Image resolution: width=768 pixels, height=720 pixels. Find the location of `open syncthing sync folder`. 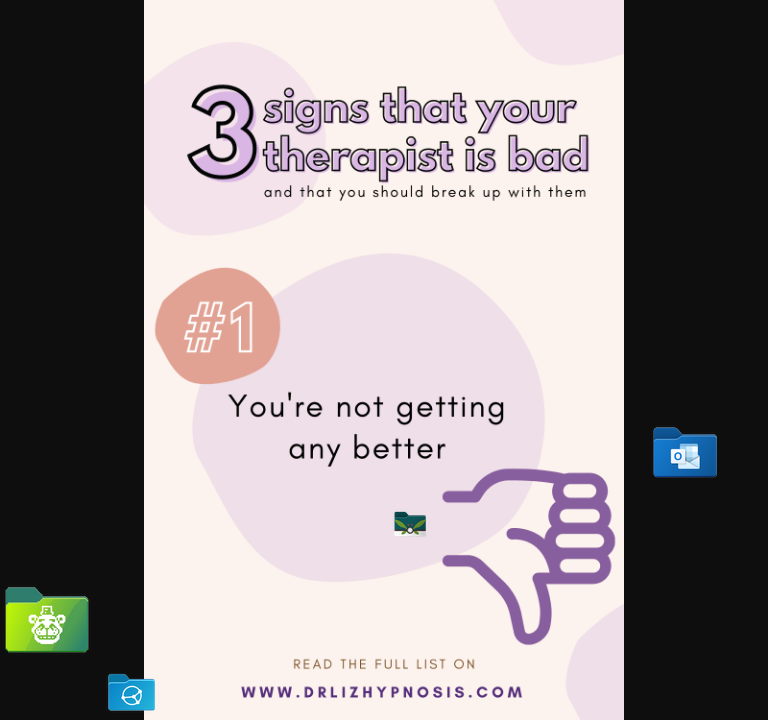

open syncthing sync folder is located at coordinates (131, 693).